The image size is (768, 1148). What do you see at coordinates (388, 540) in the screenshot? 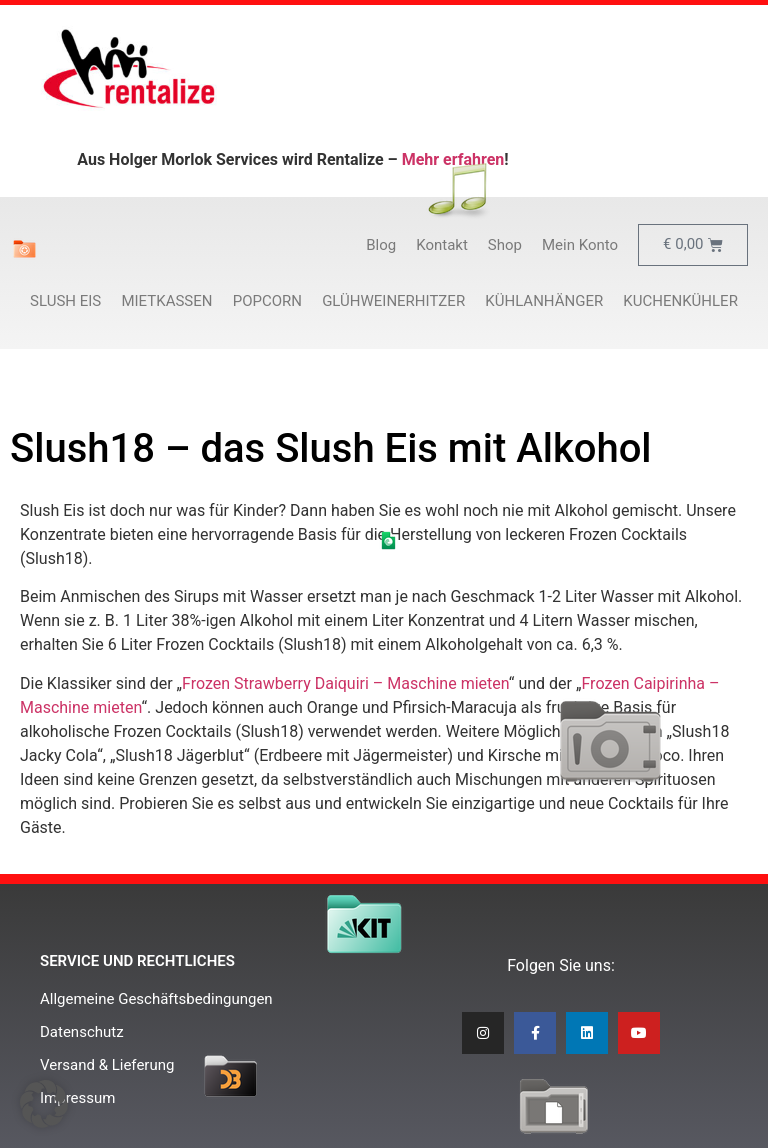
I see `a torrent file ready to open with BitTorrent client` at bounding box center [388, 540].